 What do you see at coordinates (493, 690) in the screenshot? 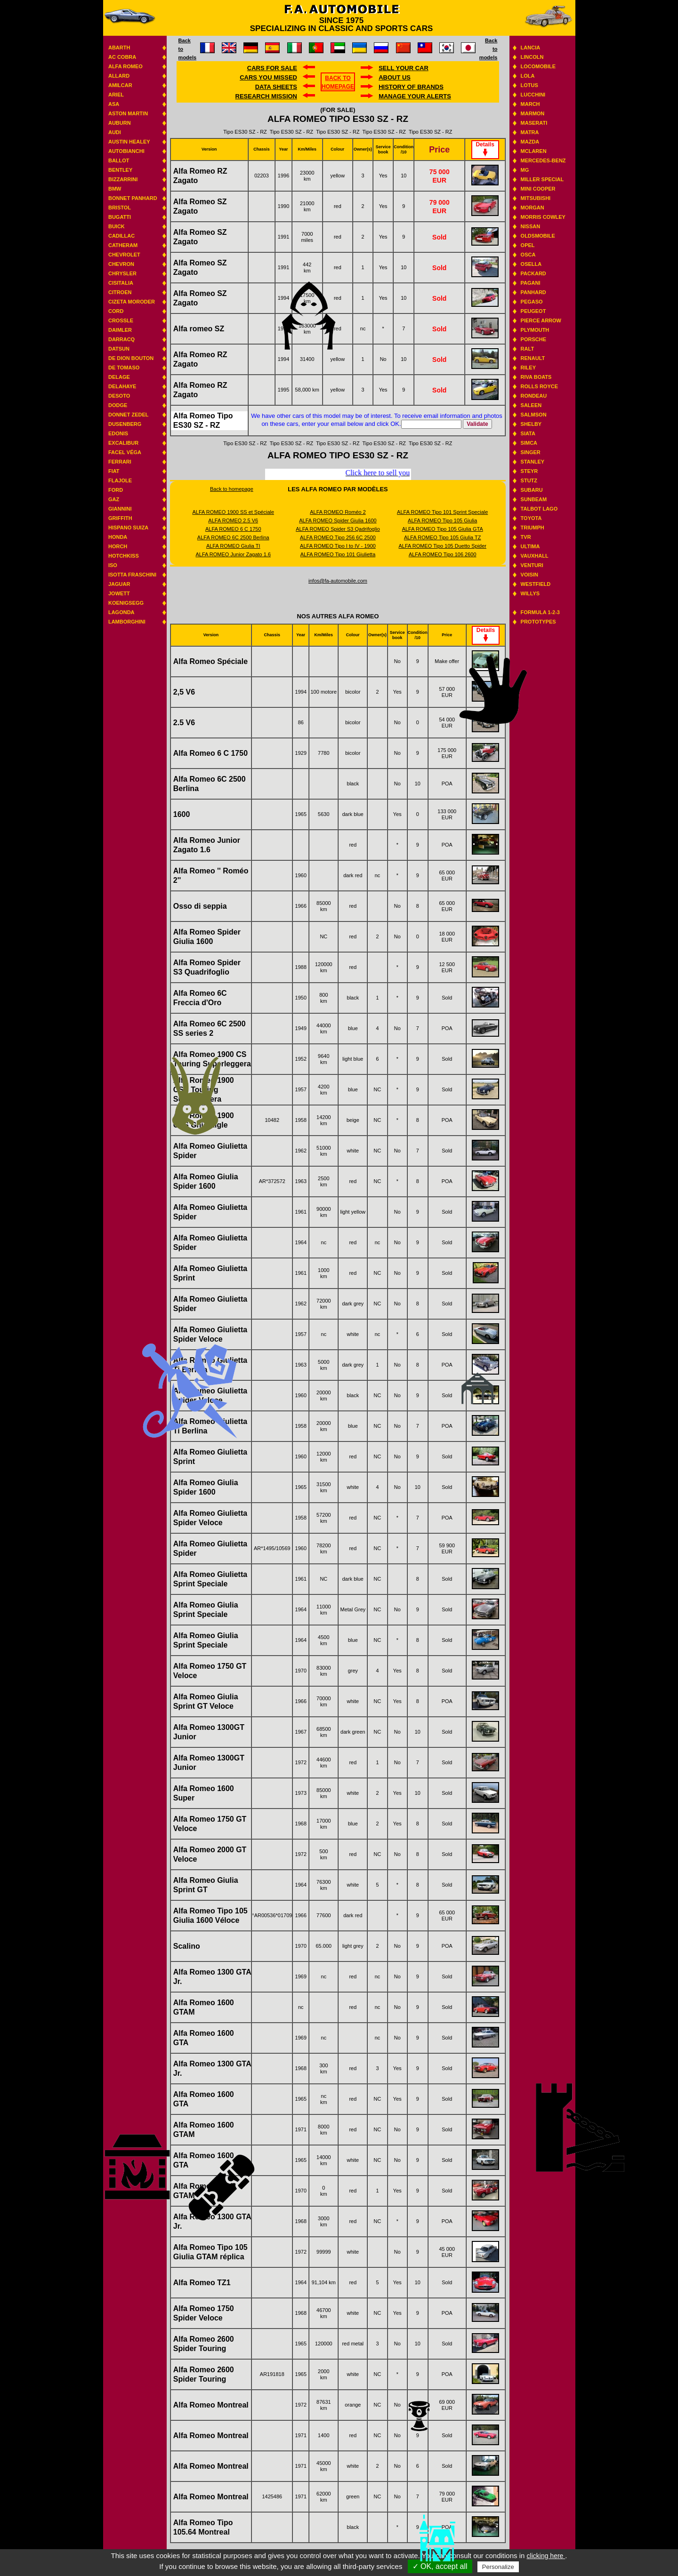
I see `tap to interact or grab an object` at bounding box center [493, 690].